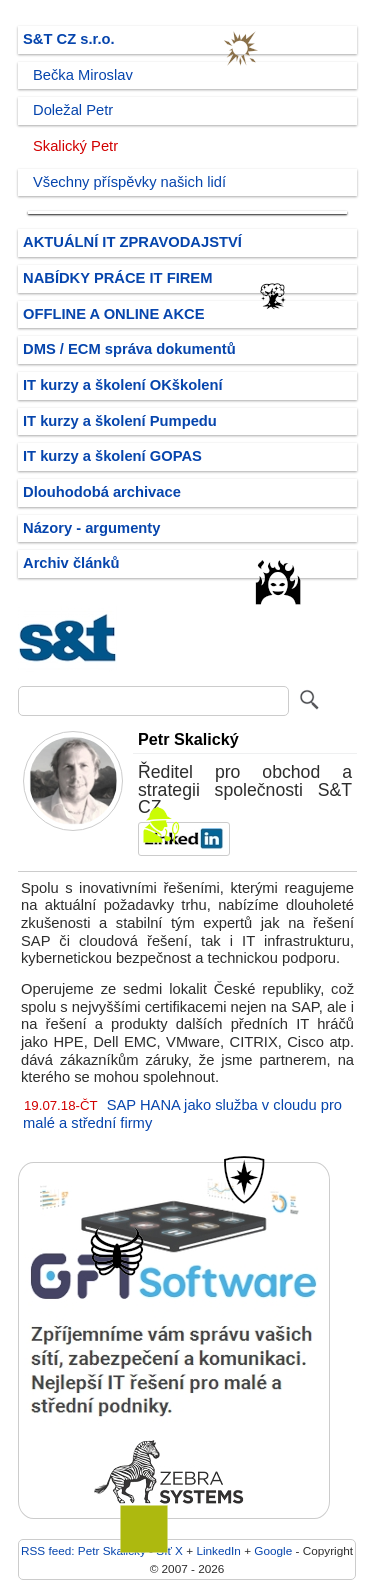 The width and height of the screenshot is (375, 1588). What do you see at coordinates (144, 1529) in the screenshot?
I see `placeholder for empty content area` at bounding box center [144, 1529].